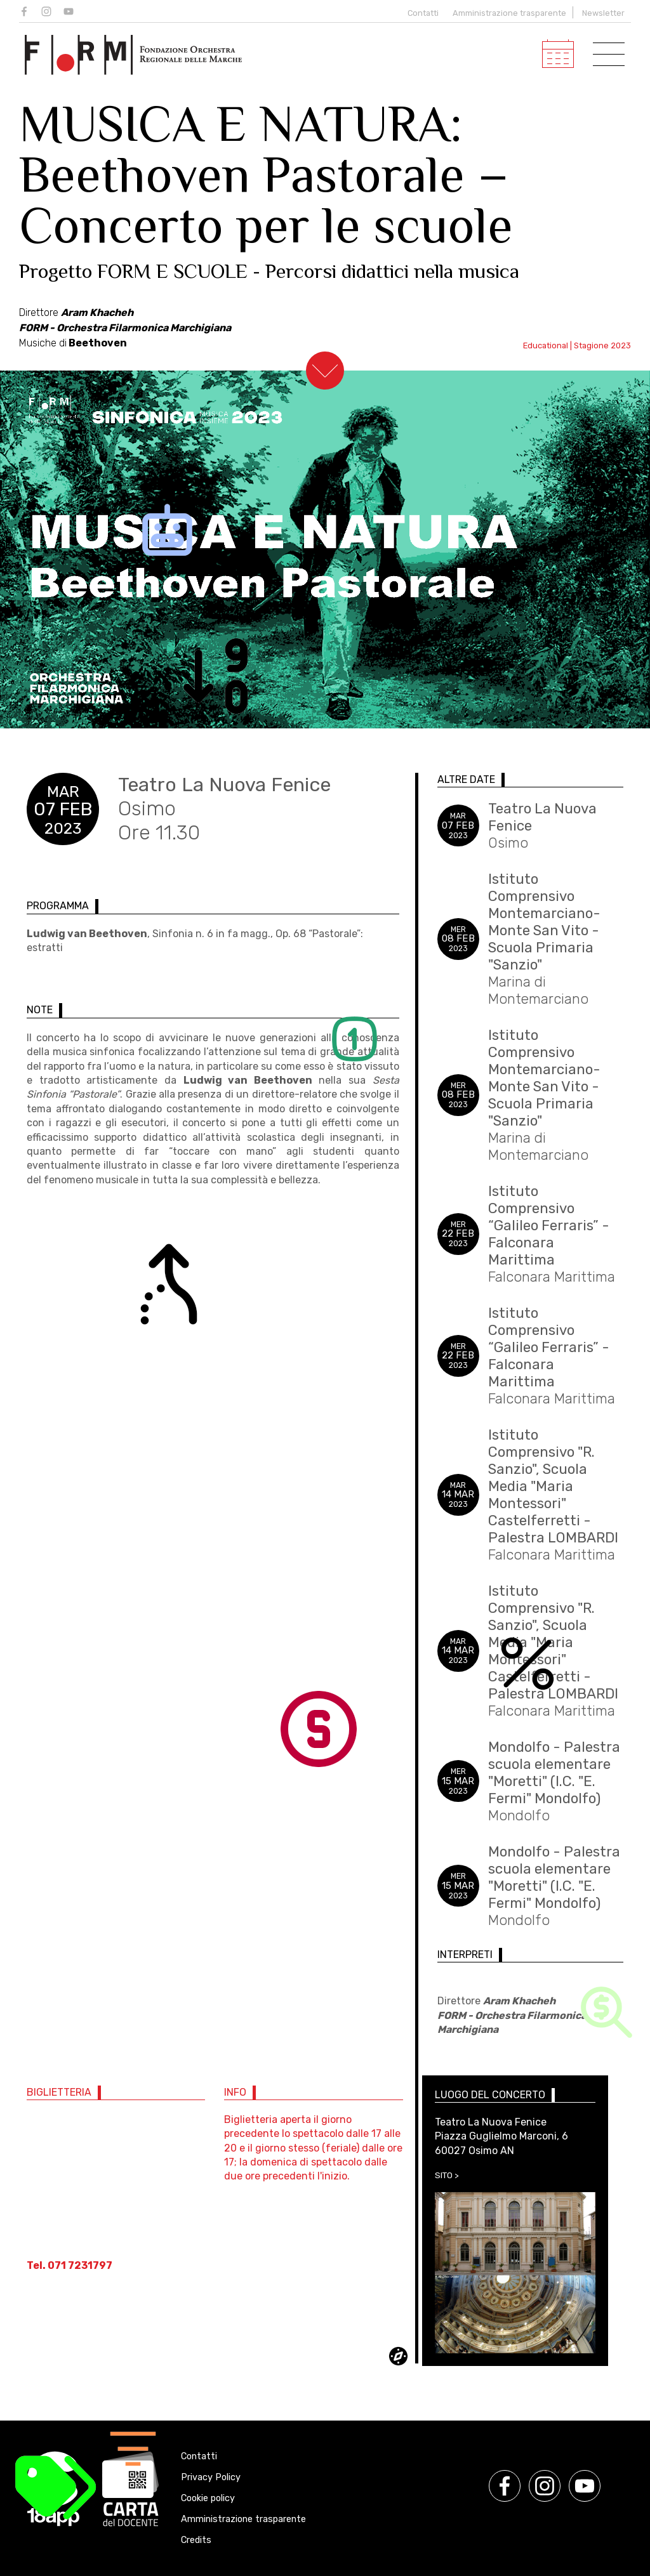 This screenshot has height=2576, width=650. Describe the element at coordinates (606, 2012) in the screenshot. I see `search for pricing or cost information` at that location.